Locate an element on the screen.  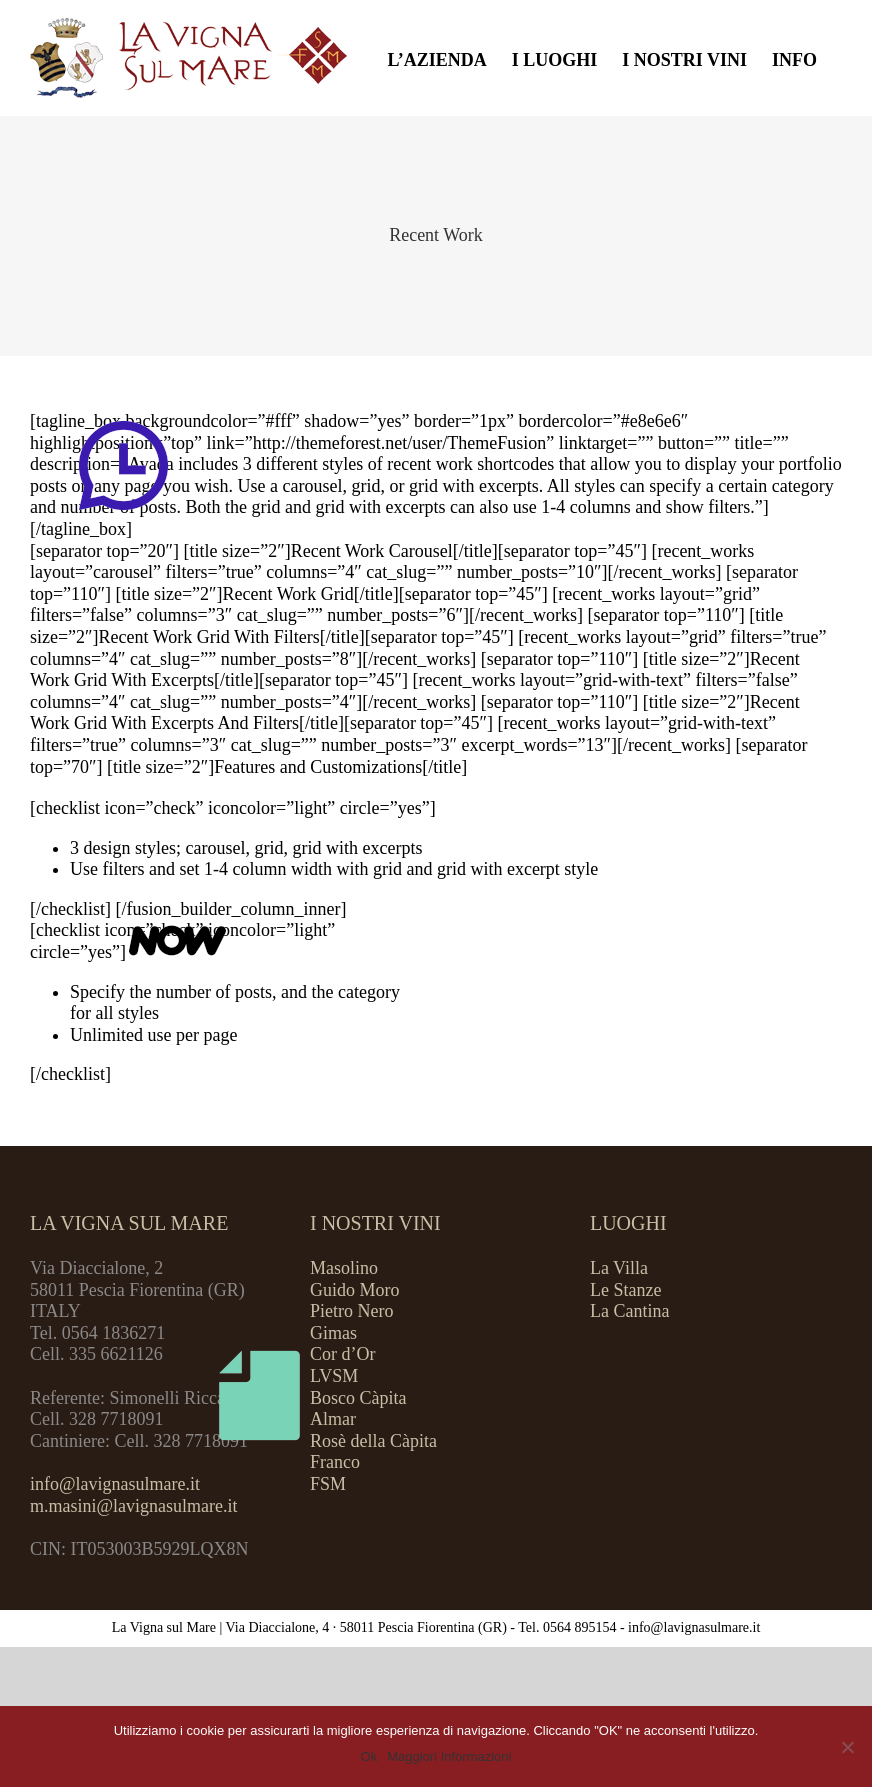
view or open a document is located at coordinates (259, 1395).